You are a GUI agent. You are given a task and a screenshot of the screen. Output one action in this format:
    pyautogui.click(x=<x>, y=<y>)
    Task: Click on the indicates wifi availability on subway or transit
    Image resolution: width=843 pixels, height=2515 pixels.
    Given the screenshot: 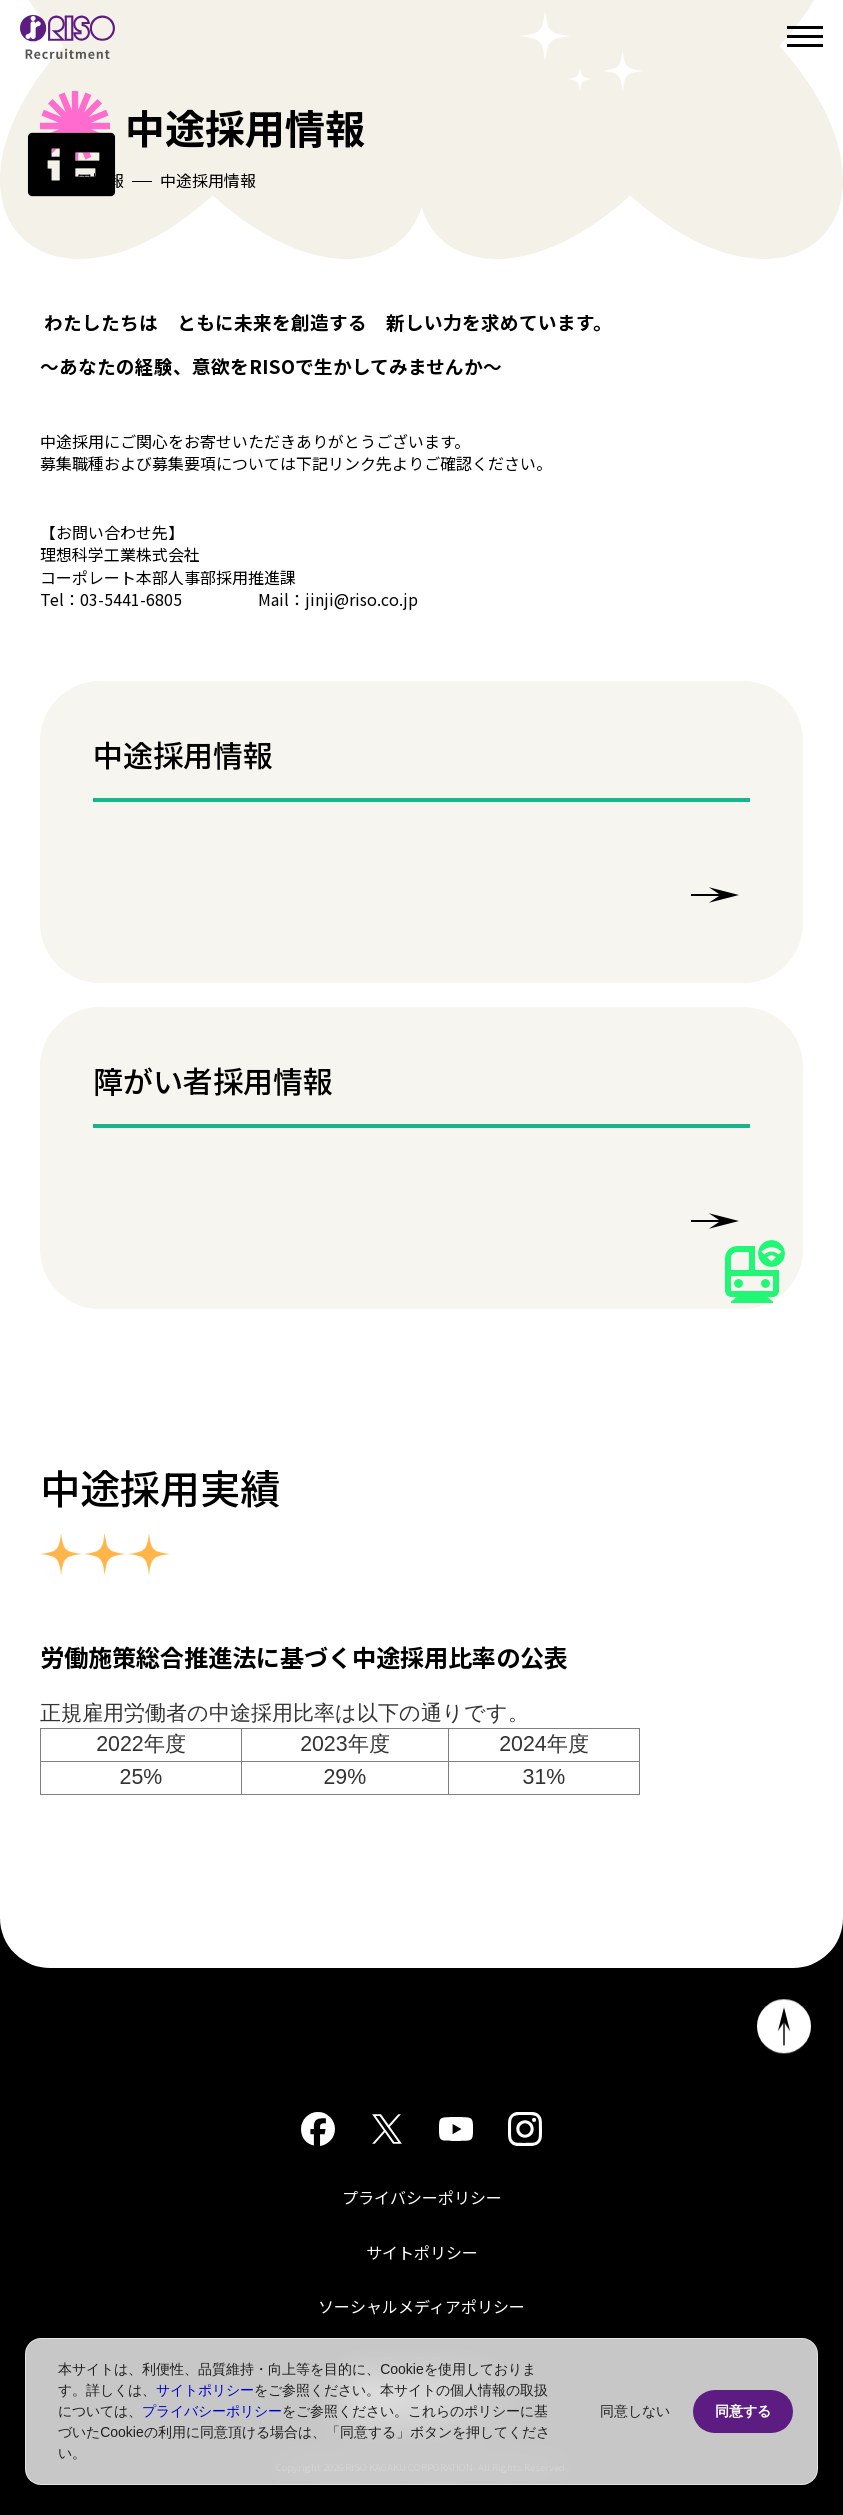 What is the action you would take?
    pyautogui.click(x=752, y=1273)
    